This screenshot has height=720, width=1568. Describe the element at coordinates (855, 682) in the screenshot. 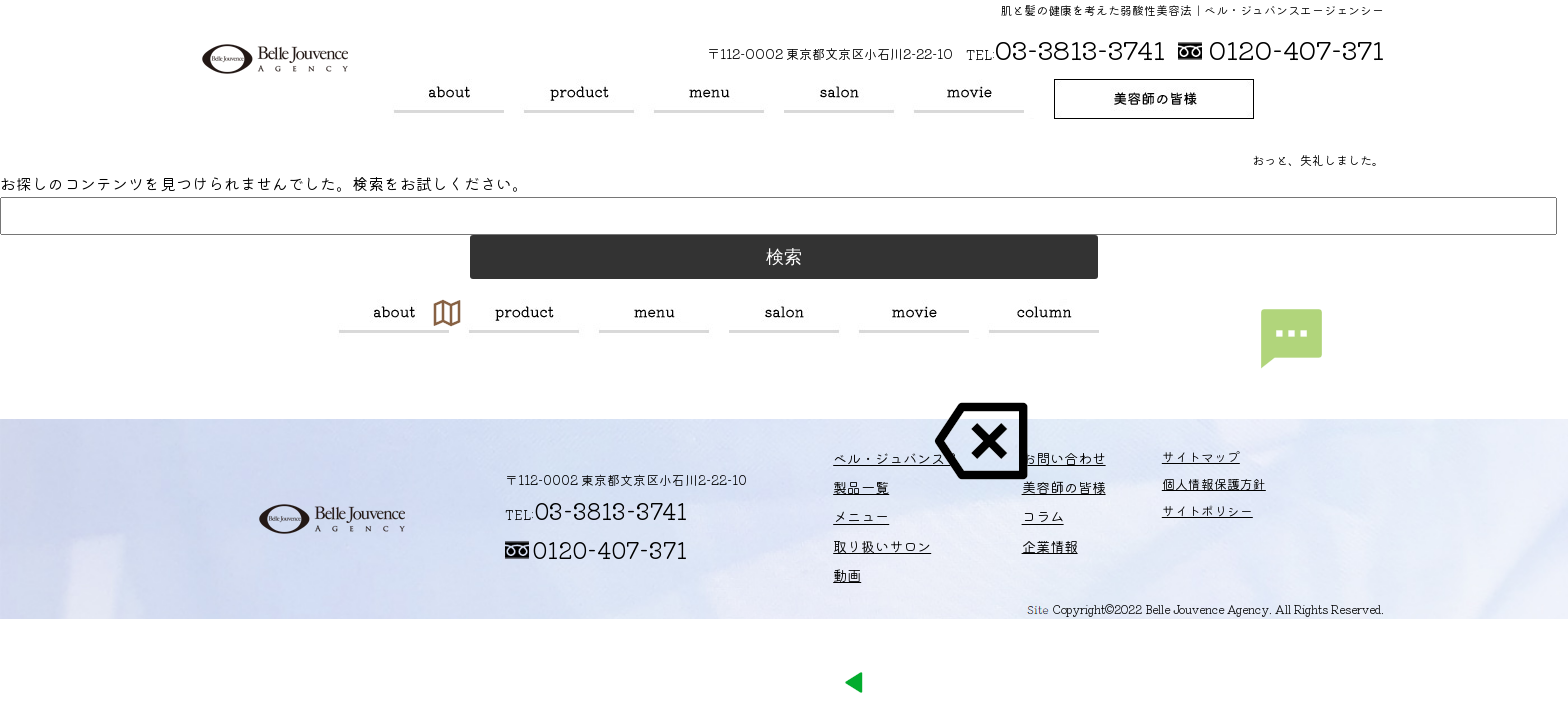

I see `play media in reverse` at that location.